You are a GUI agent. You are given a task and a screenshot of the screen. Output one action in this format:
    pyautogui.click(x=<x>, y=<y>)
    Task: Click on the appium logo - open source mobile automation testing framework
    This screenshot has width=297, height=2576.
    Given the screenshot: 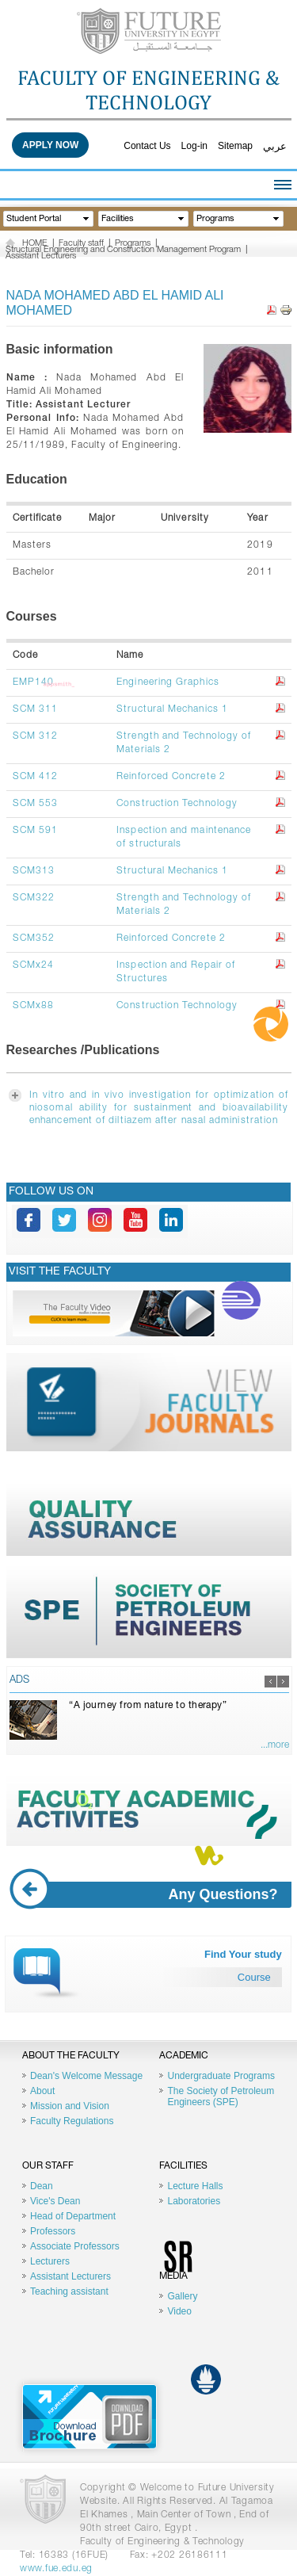 What is the action you would take?
    pyautogui.click(x=271, y=1024)
    